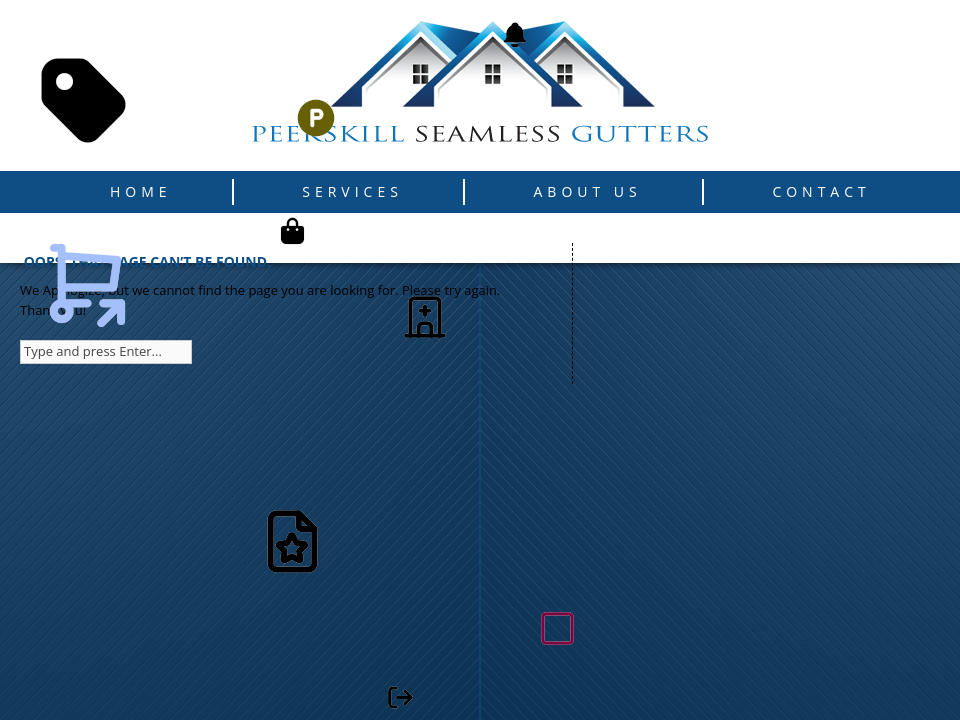  I want to click on sign out of your account, so click(400, 697).